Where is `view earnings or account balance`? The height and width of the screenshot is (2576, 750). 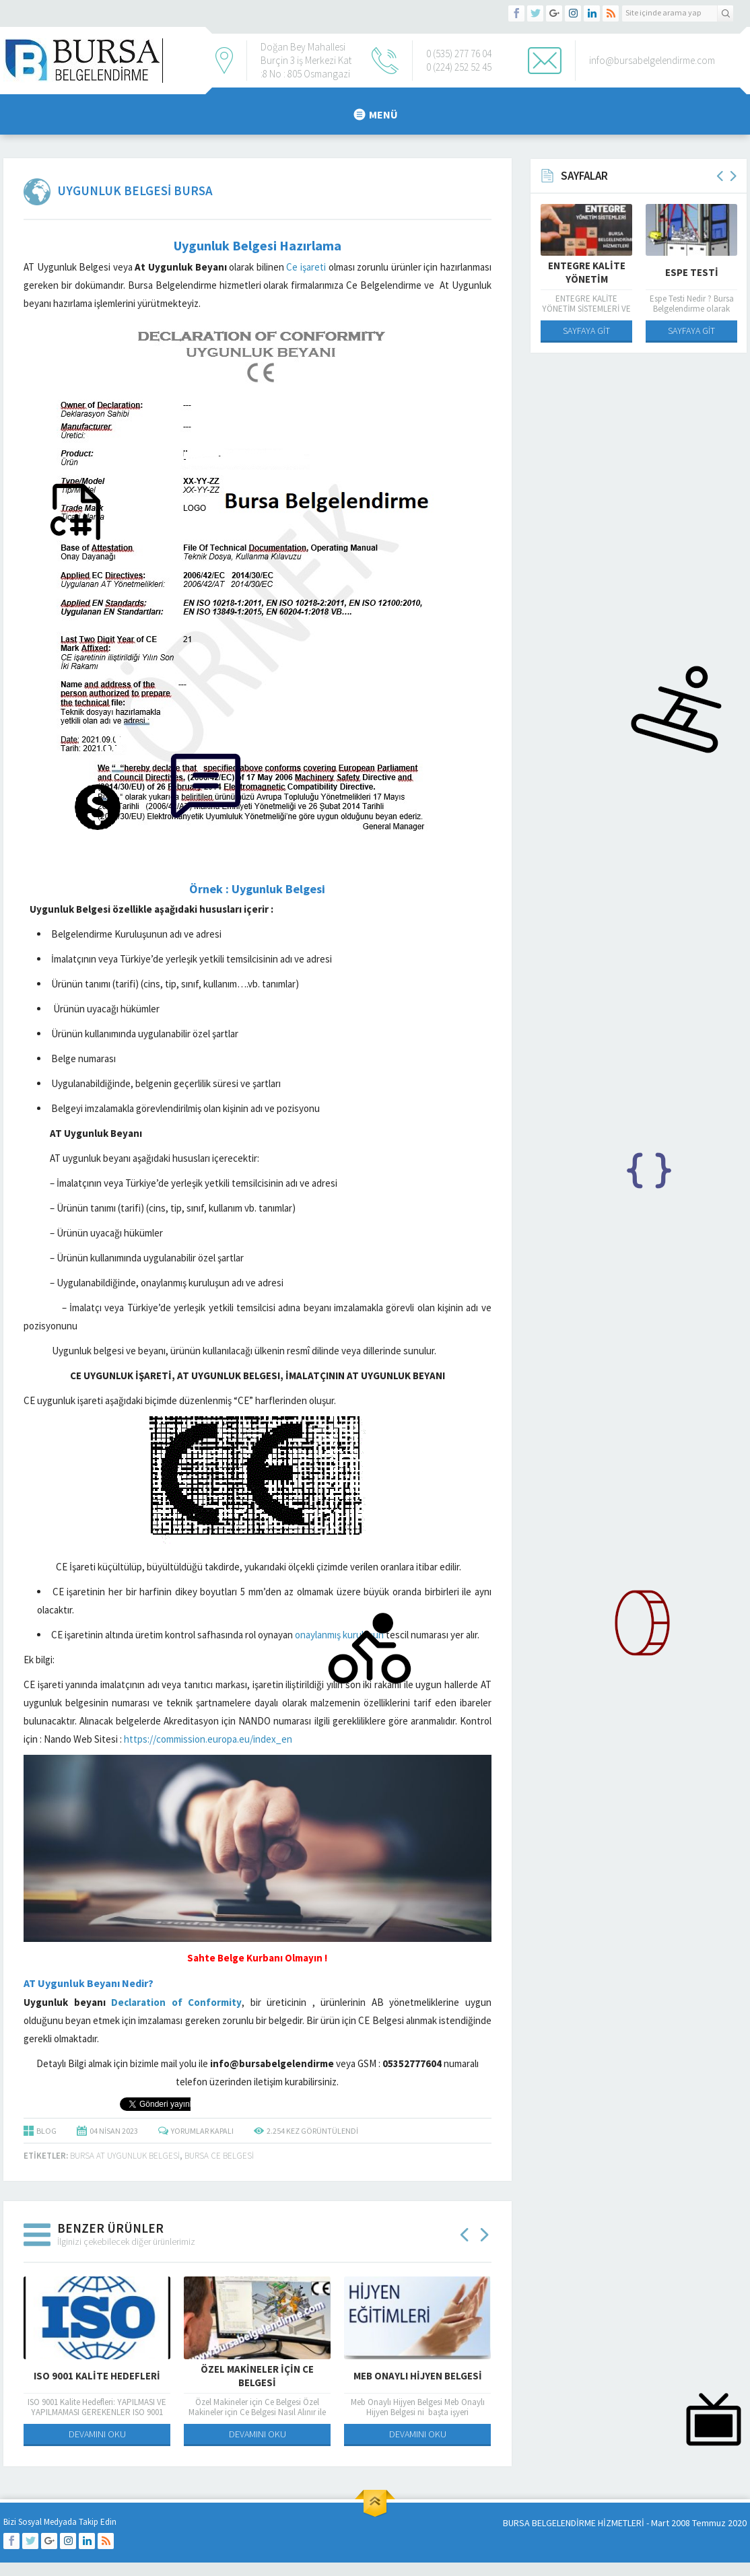 view earnings or account balance is located at coordinates (98, 807).